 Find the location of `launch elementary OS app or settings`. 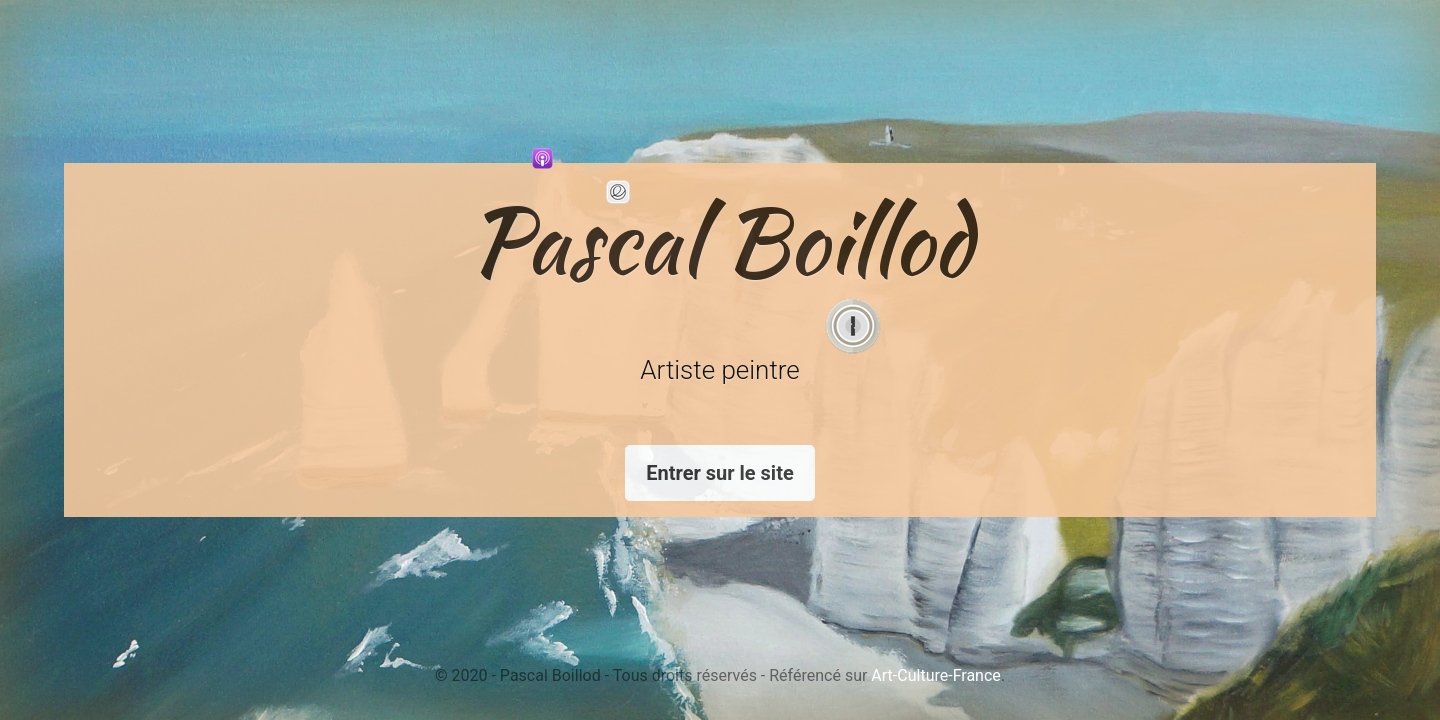

launch elementary OS app or settings is located at coordinates (618, 192).